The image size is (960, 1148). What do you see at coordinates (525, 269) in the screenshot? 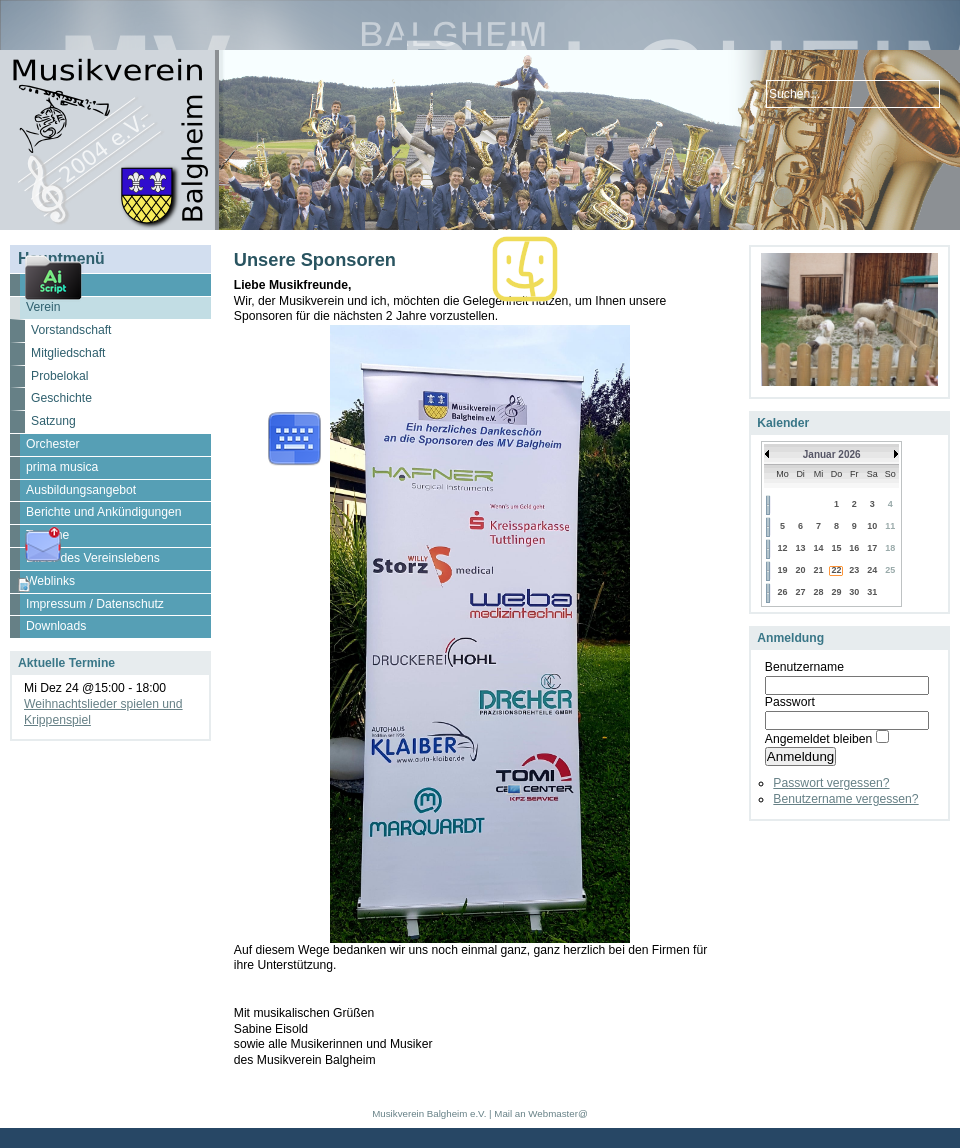
I see `open file manager` at bounding box center [525, 269].